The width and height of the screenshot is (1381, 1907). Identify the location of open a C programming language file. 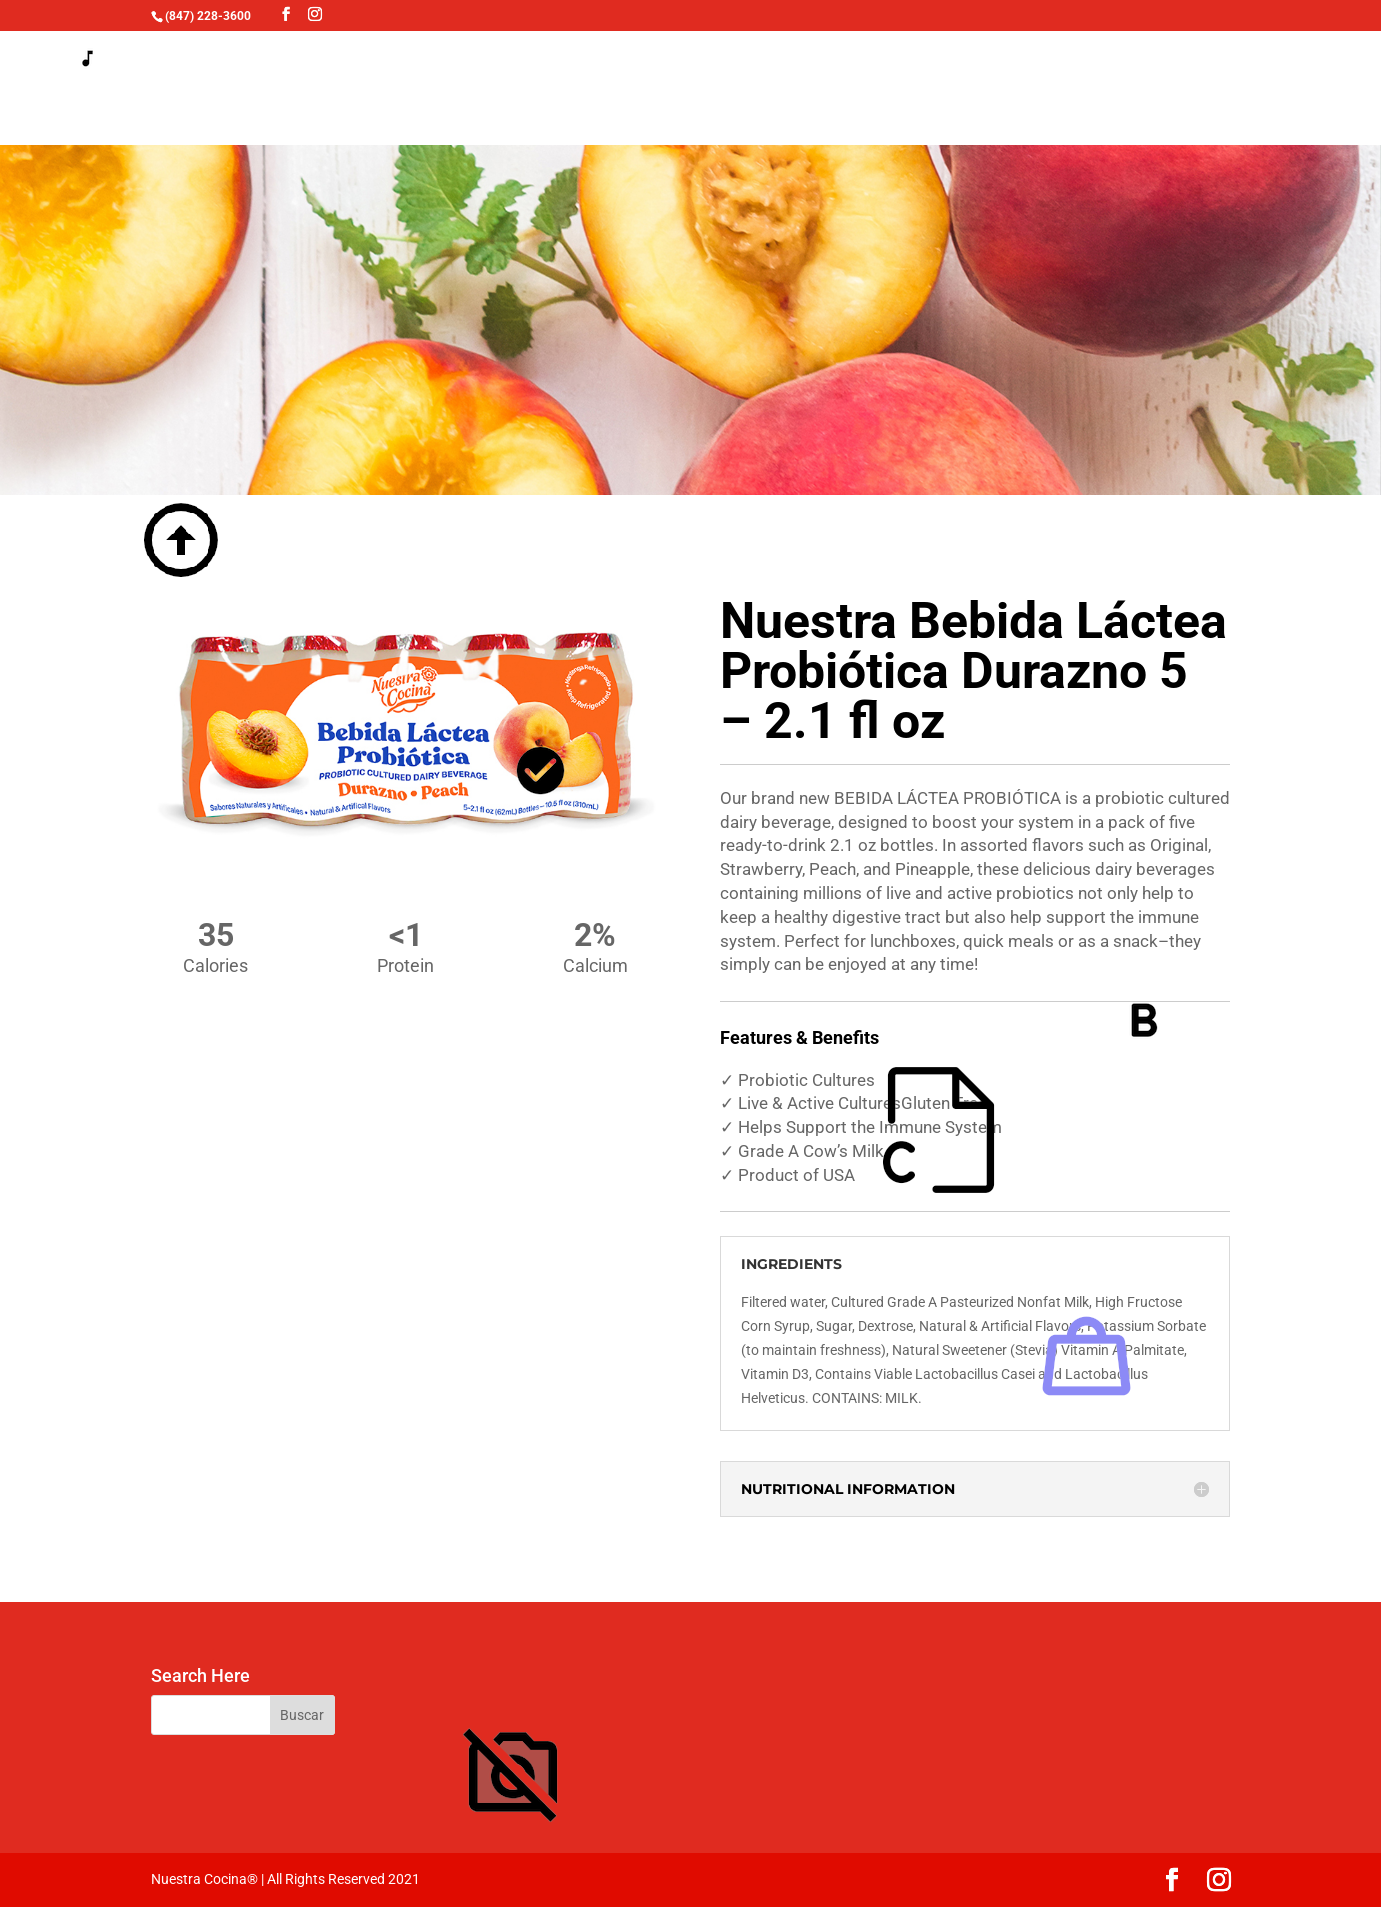
(941, 1130).